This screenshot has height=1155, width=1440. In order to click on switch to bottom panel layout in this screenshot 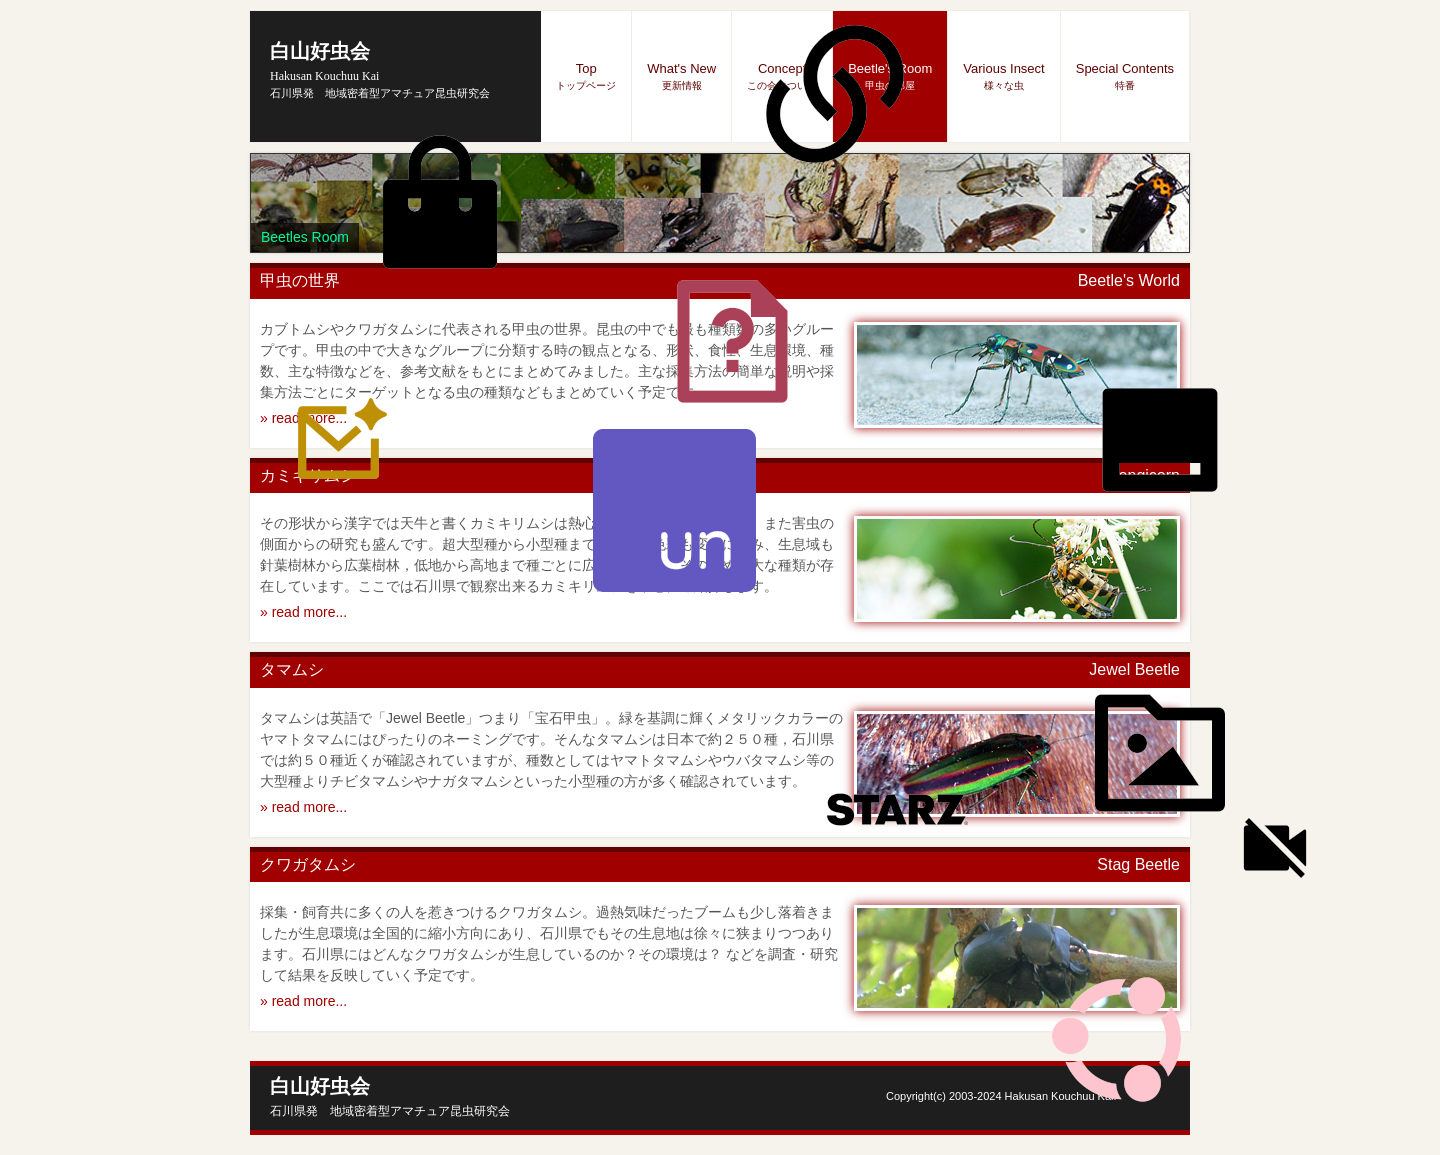, I will do `click(1160, 440)`.